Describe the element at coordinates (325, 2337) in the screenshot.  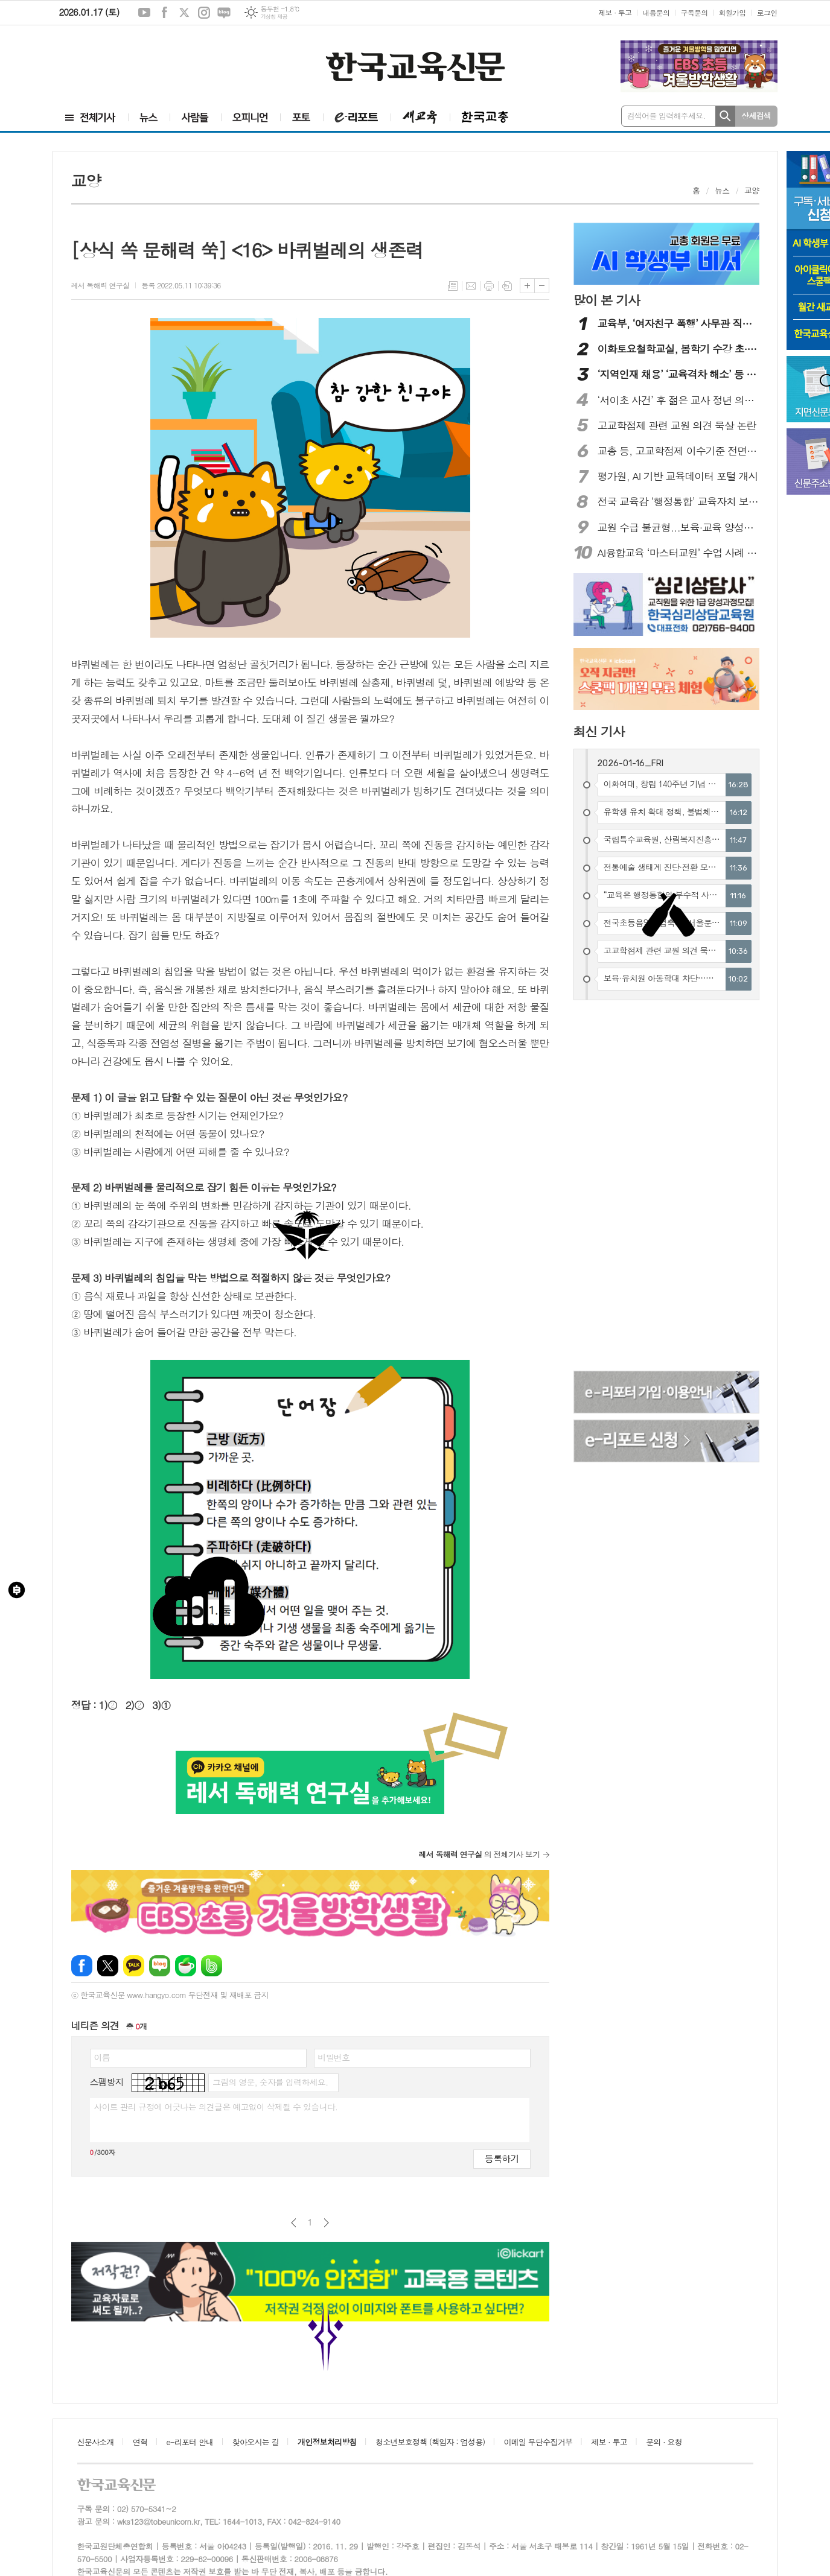
I see `fulcrum app logo` at that location.